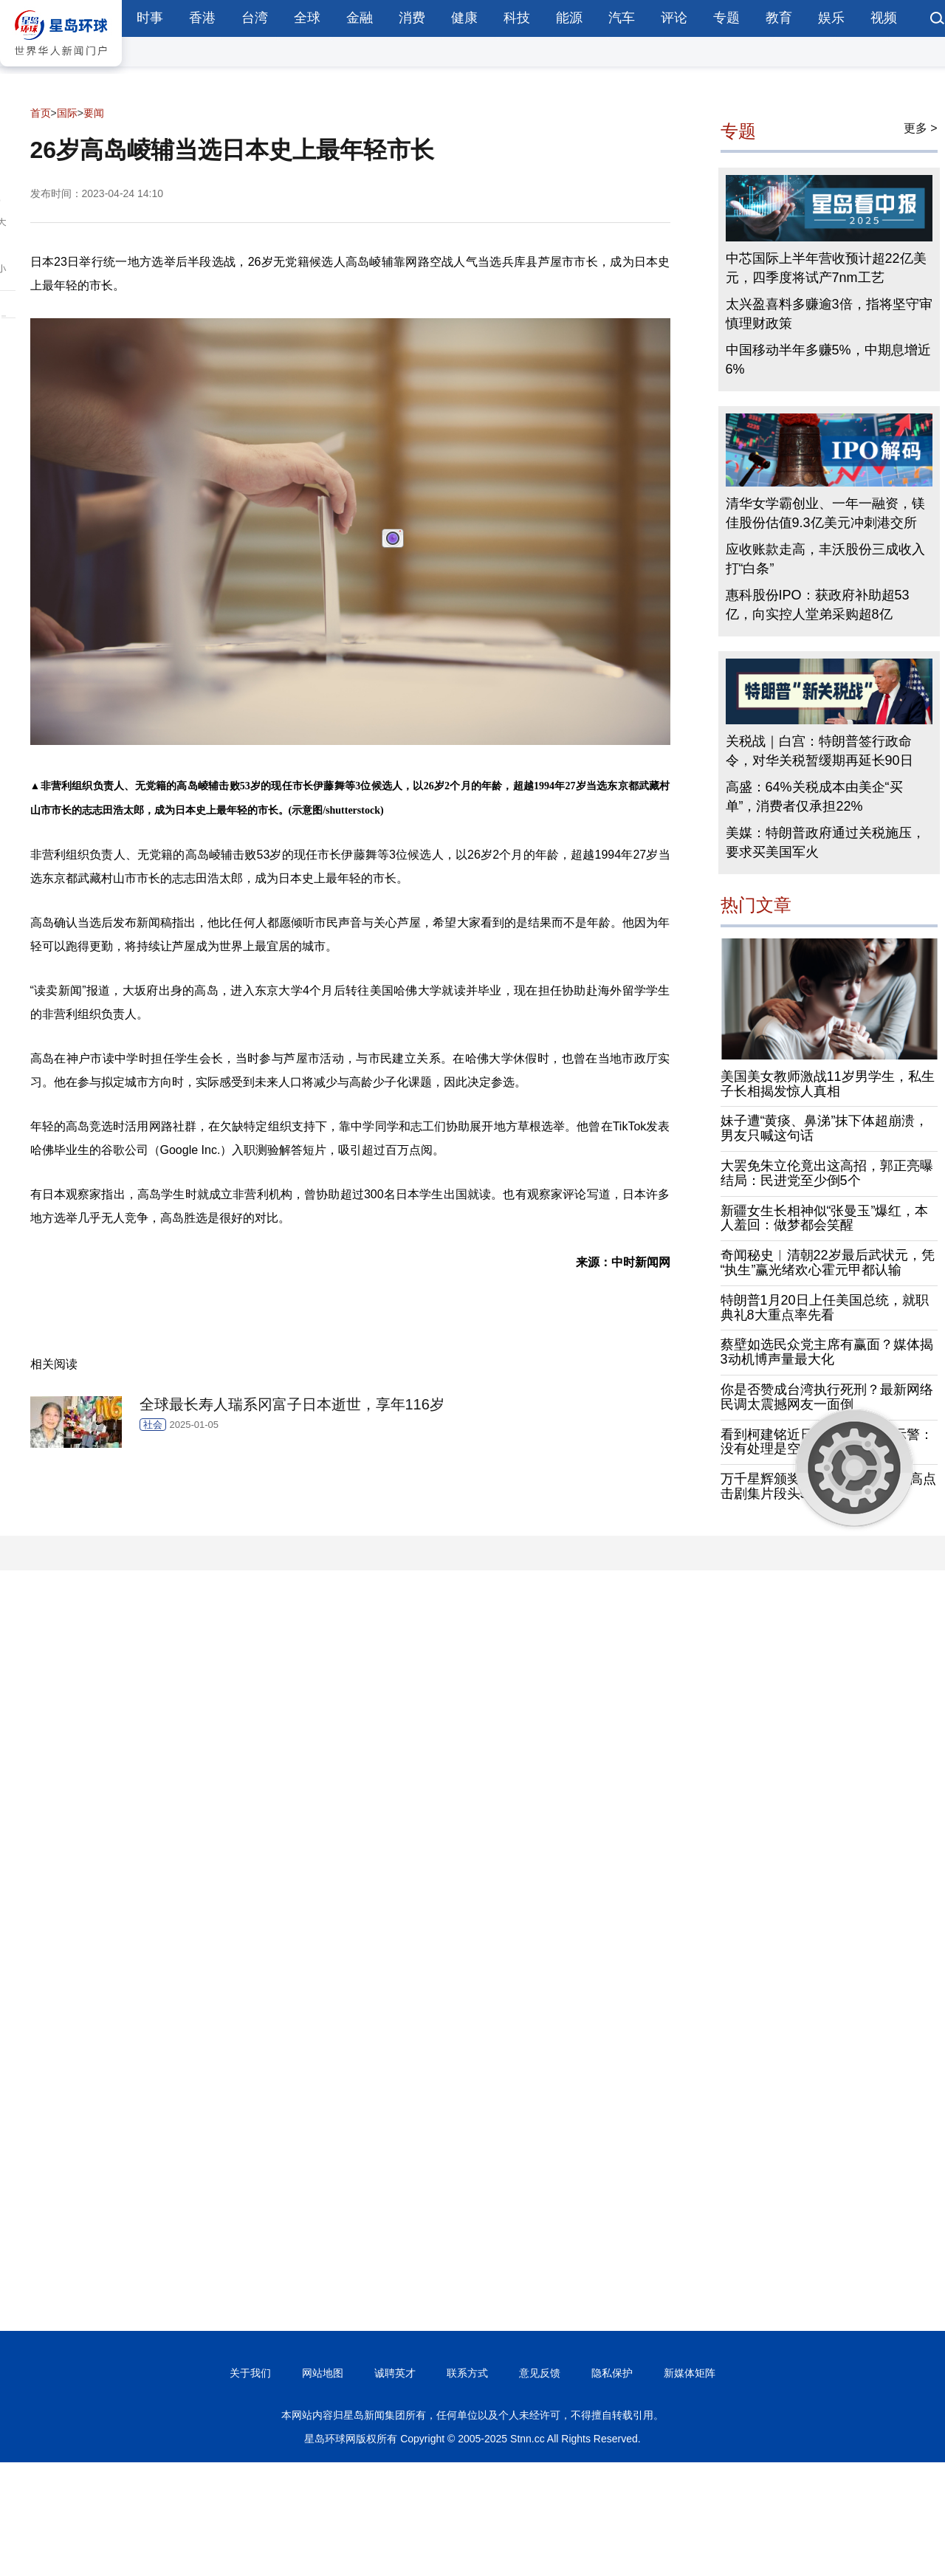 The image size is (945, 2576). Describe the element at coordinates (854, 1468) in the screenshot. I see `open system settings` at that location.